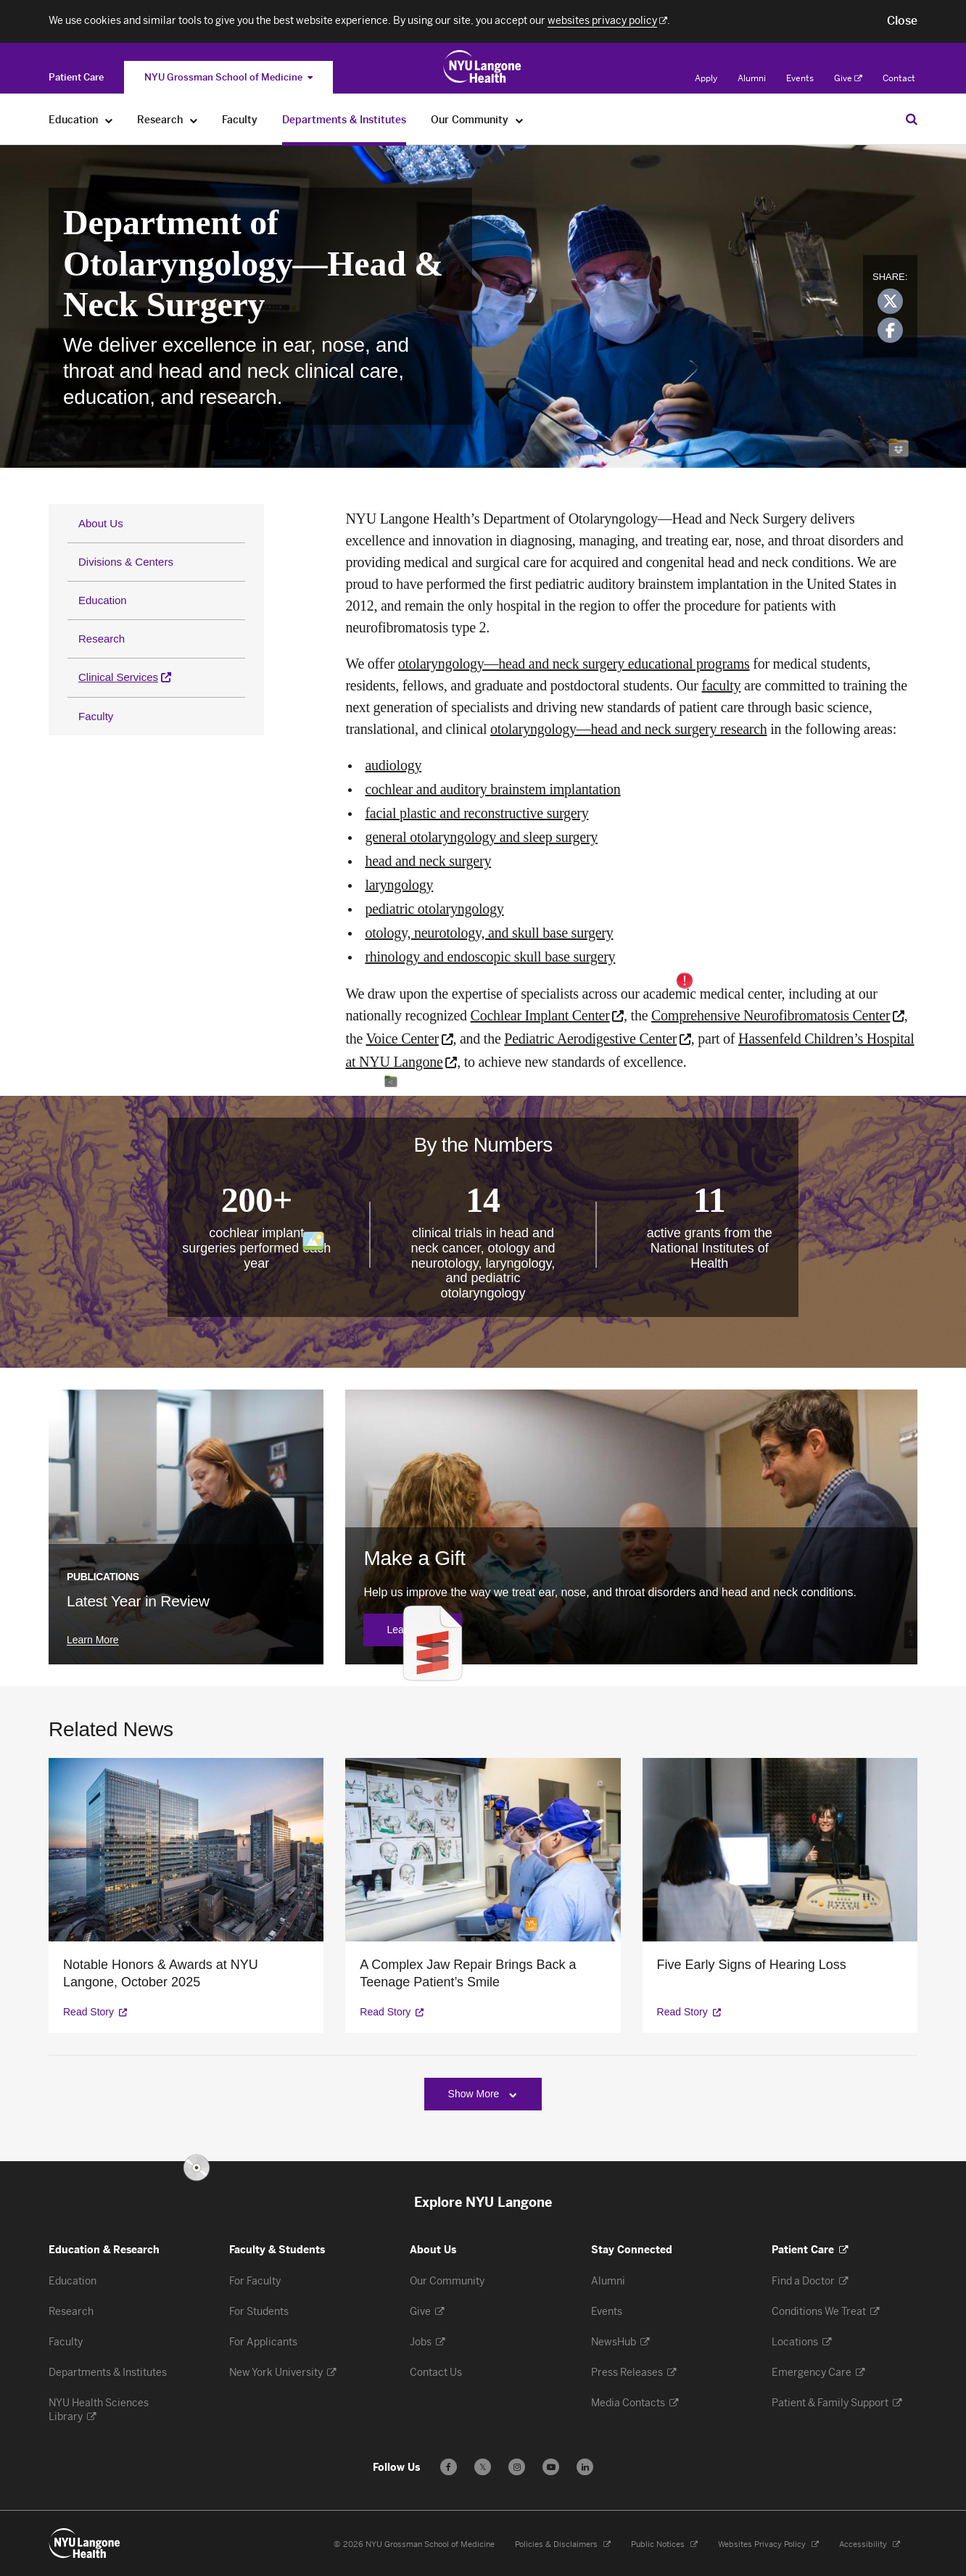 This screenshot has width=966, height=2576. I want to click on a VirtualBox OVF virtual machine file, so click(531, 1924).